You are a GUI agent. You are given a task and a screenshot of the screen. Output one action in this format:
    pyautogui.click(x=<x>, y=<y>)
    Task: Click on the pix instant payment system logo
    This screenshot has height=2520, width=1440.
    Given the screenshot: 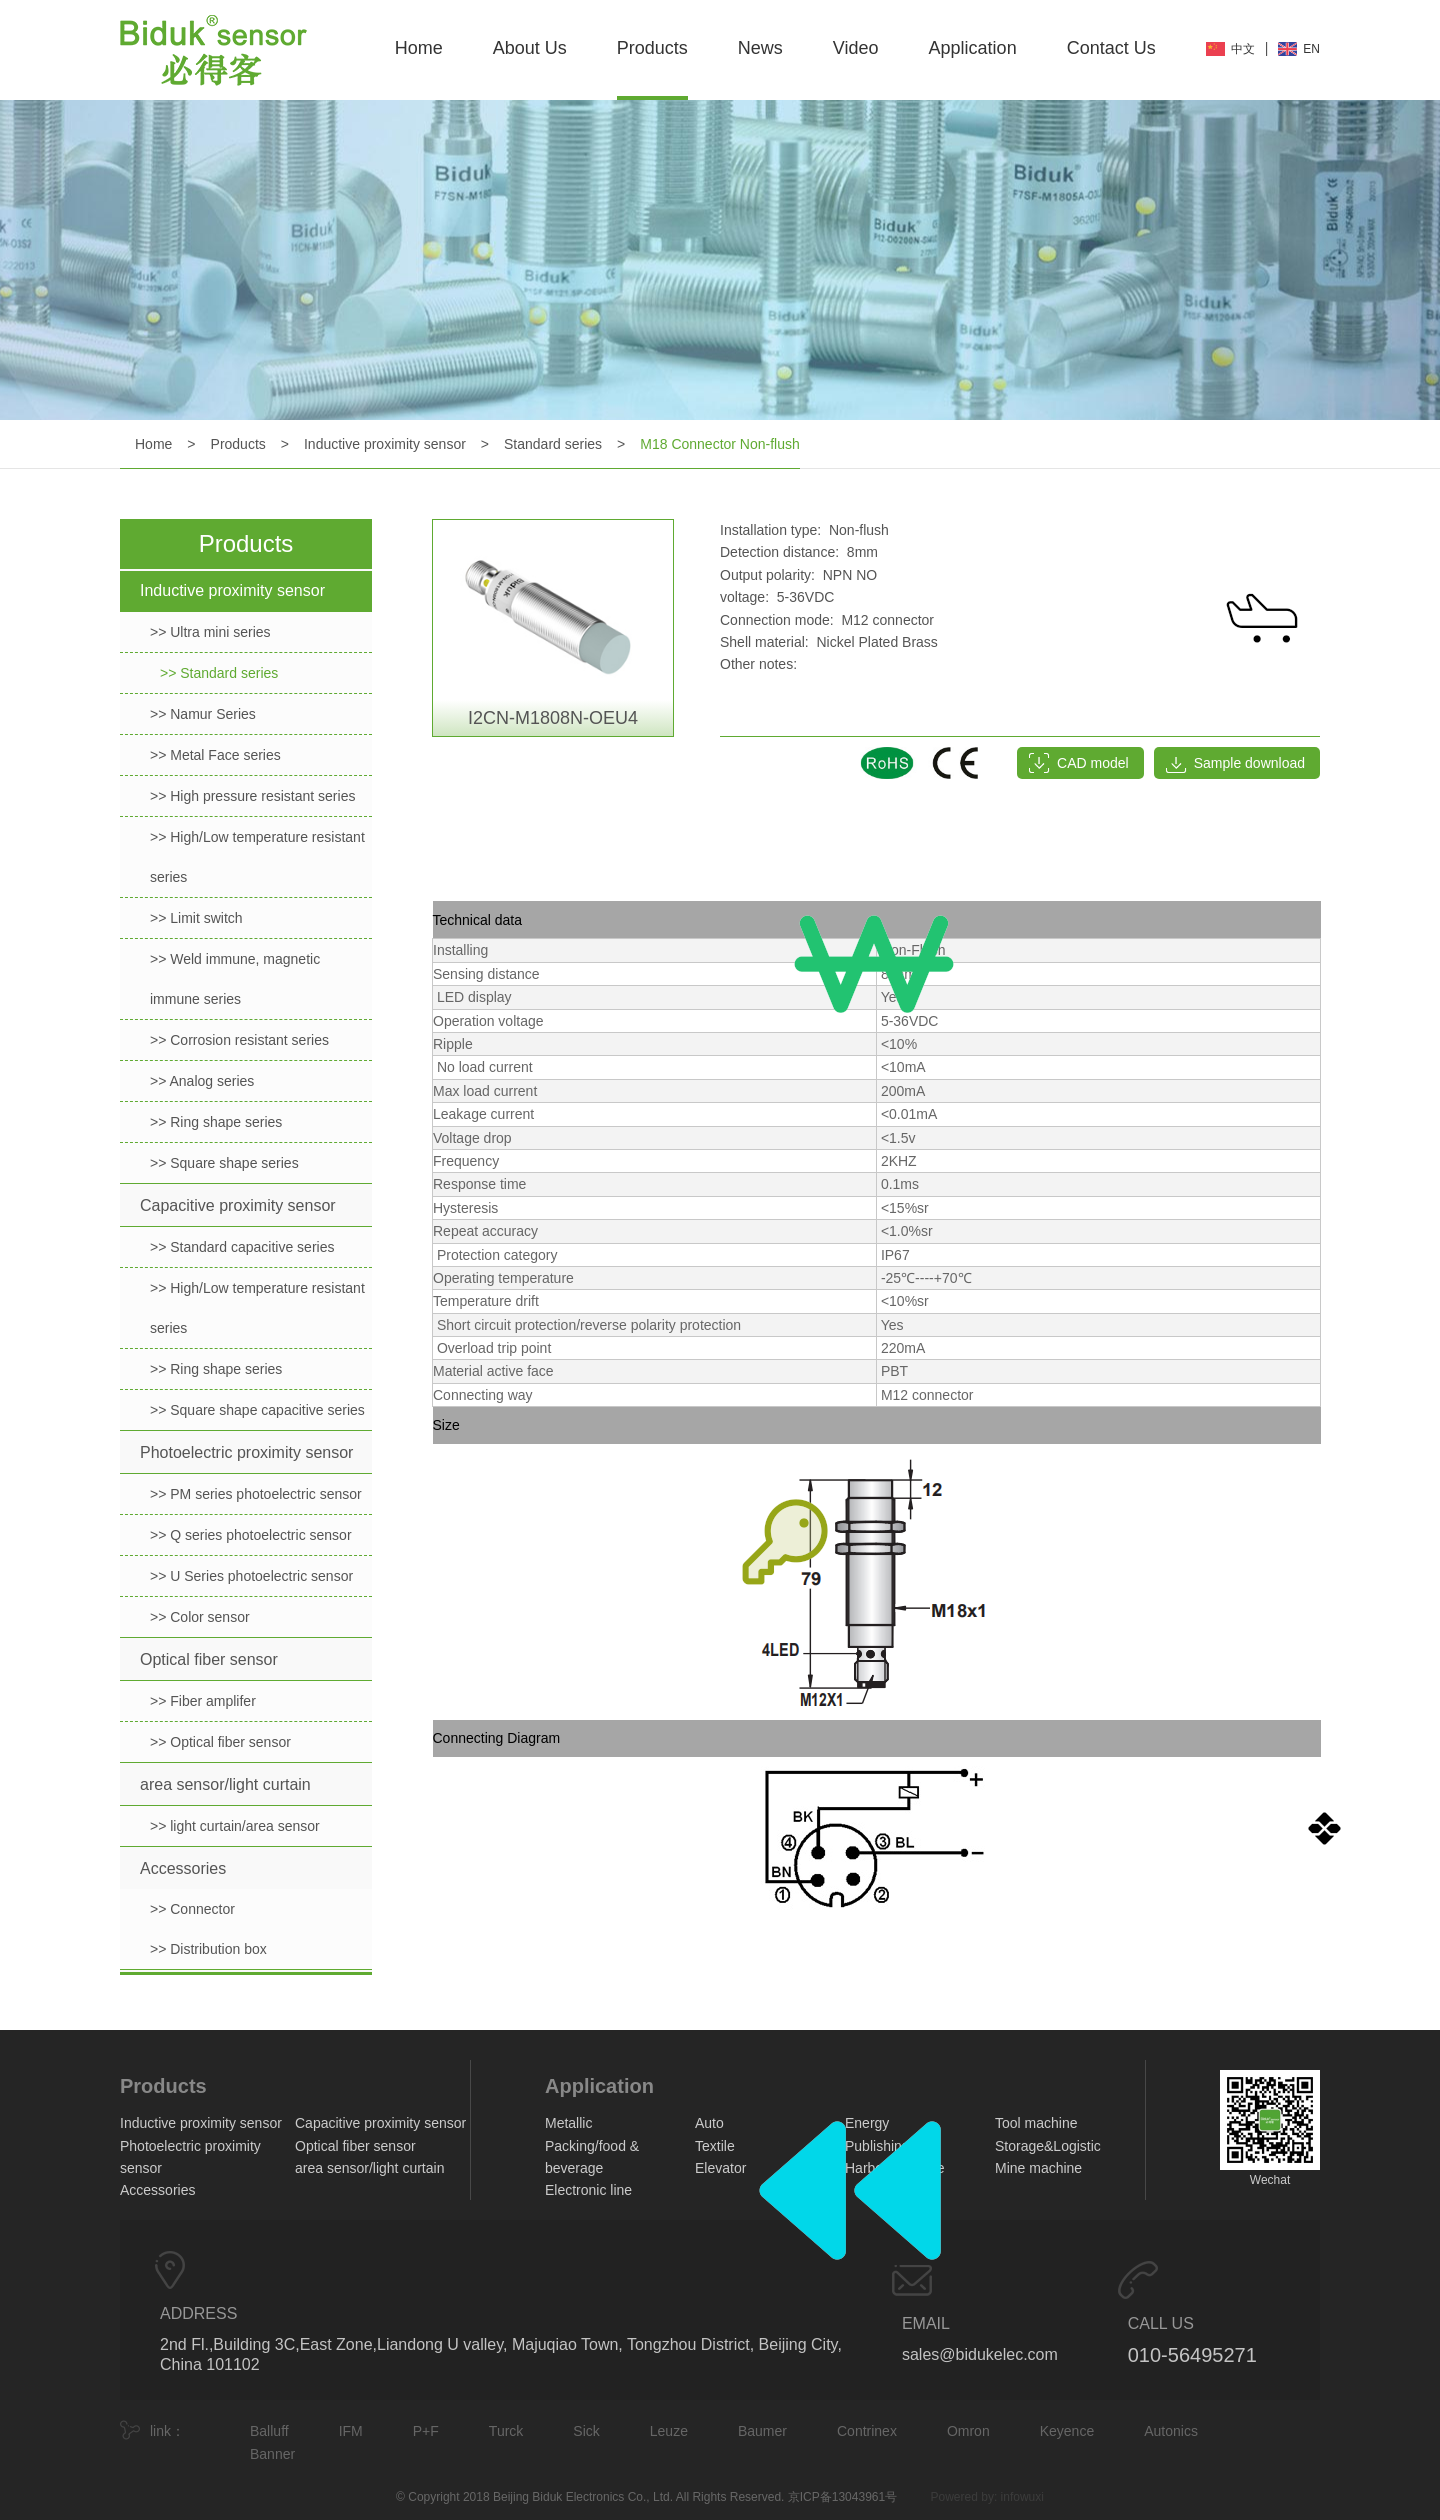 What is the action you would take?
    pyautogui.click(x=1324, y=1828)
    